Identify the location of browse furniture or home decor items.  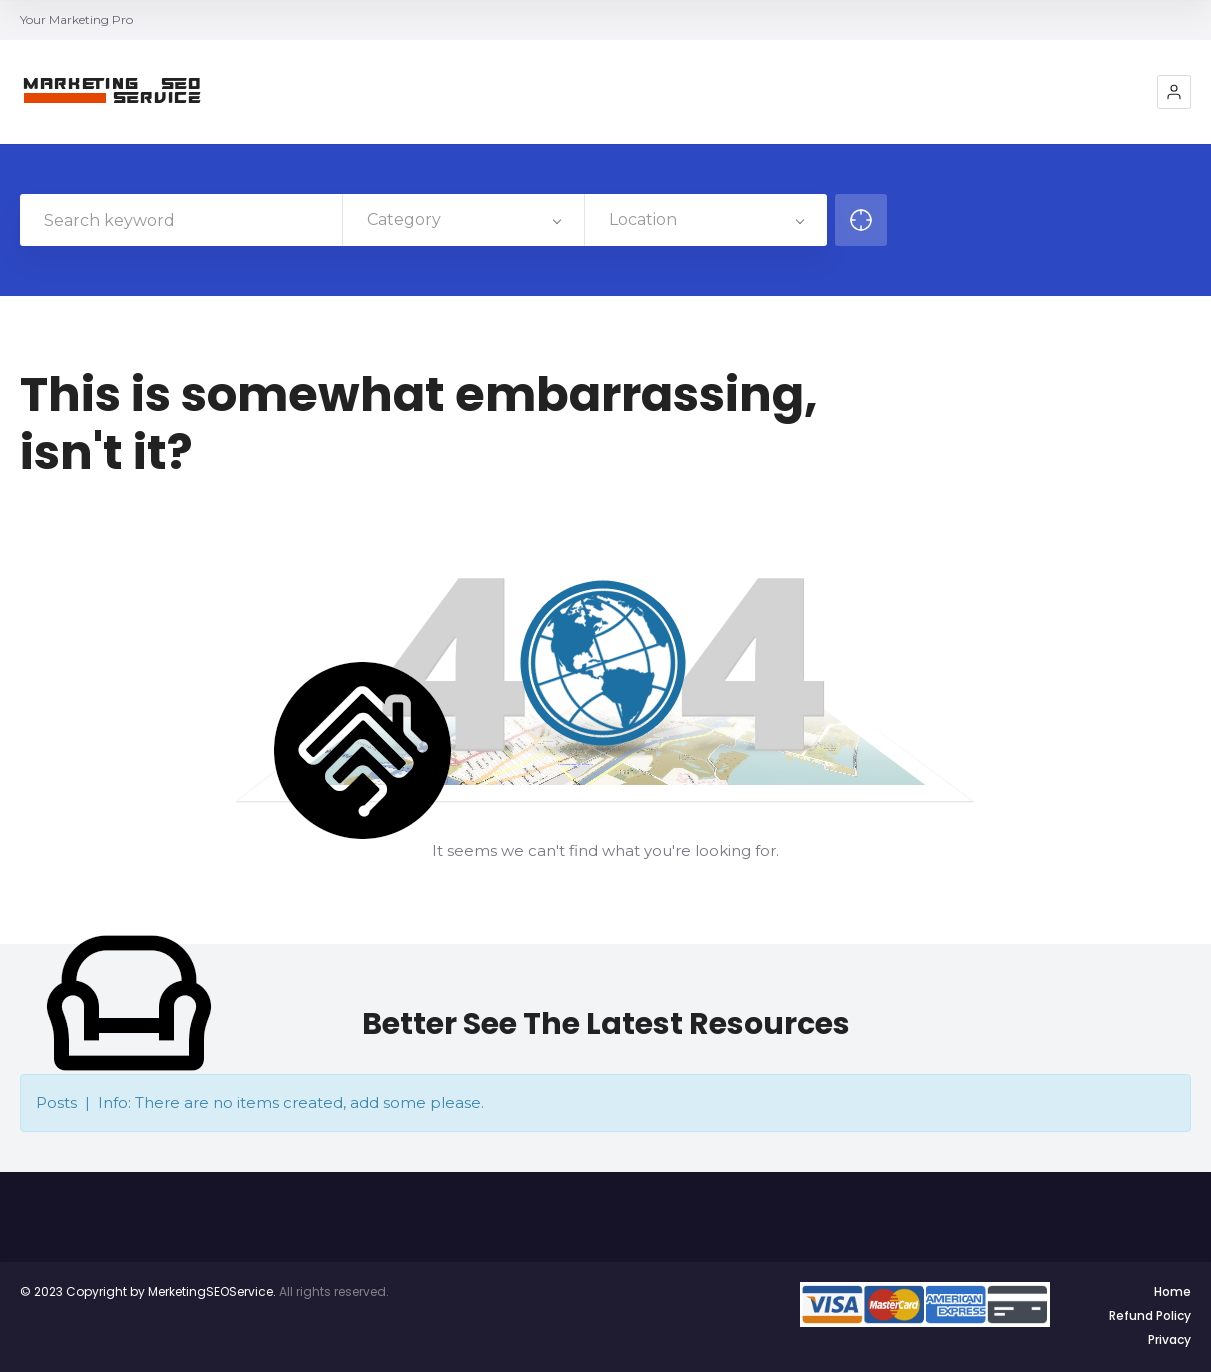
(129, 1003).